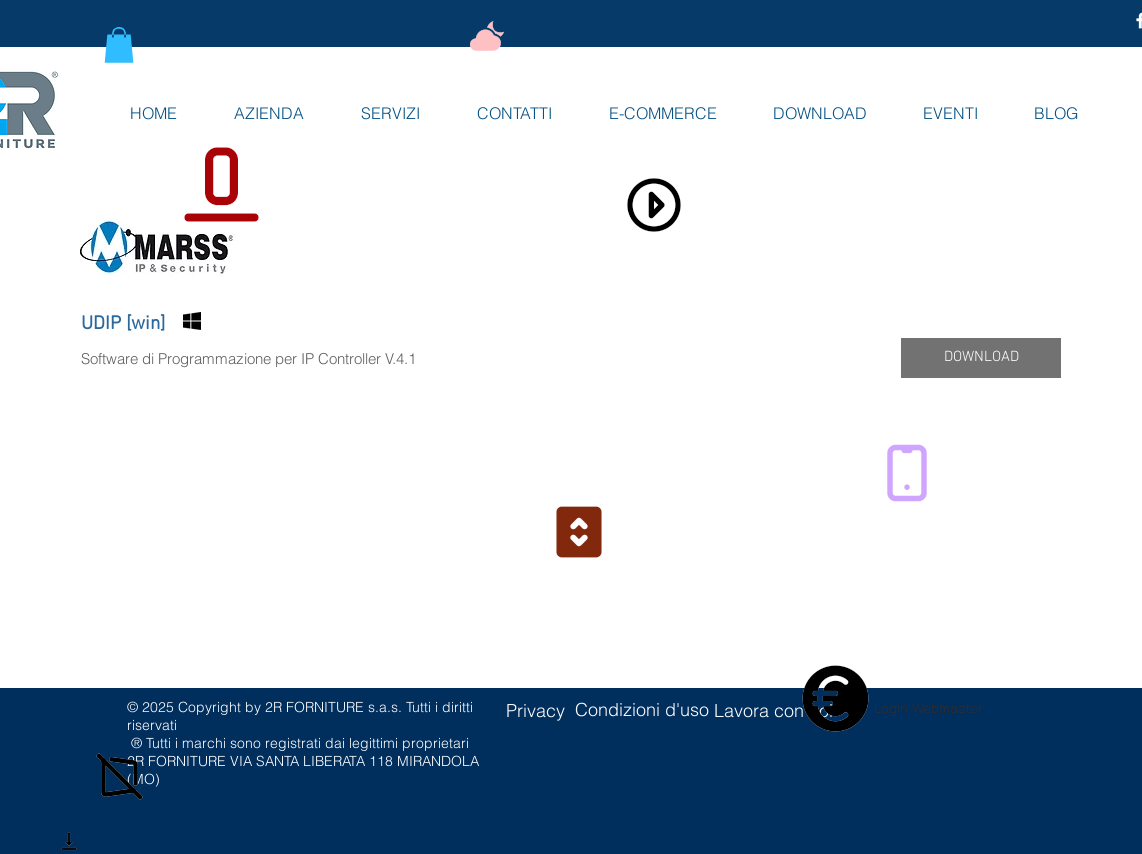  Describe the element at coordinates (221, 184) in the screenshot. I see `align selected elements to the bottom` at that location.